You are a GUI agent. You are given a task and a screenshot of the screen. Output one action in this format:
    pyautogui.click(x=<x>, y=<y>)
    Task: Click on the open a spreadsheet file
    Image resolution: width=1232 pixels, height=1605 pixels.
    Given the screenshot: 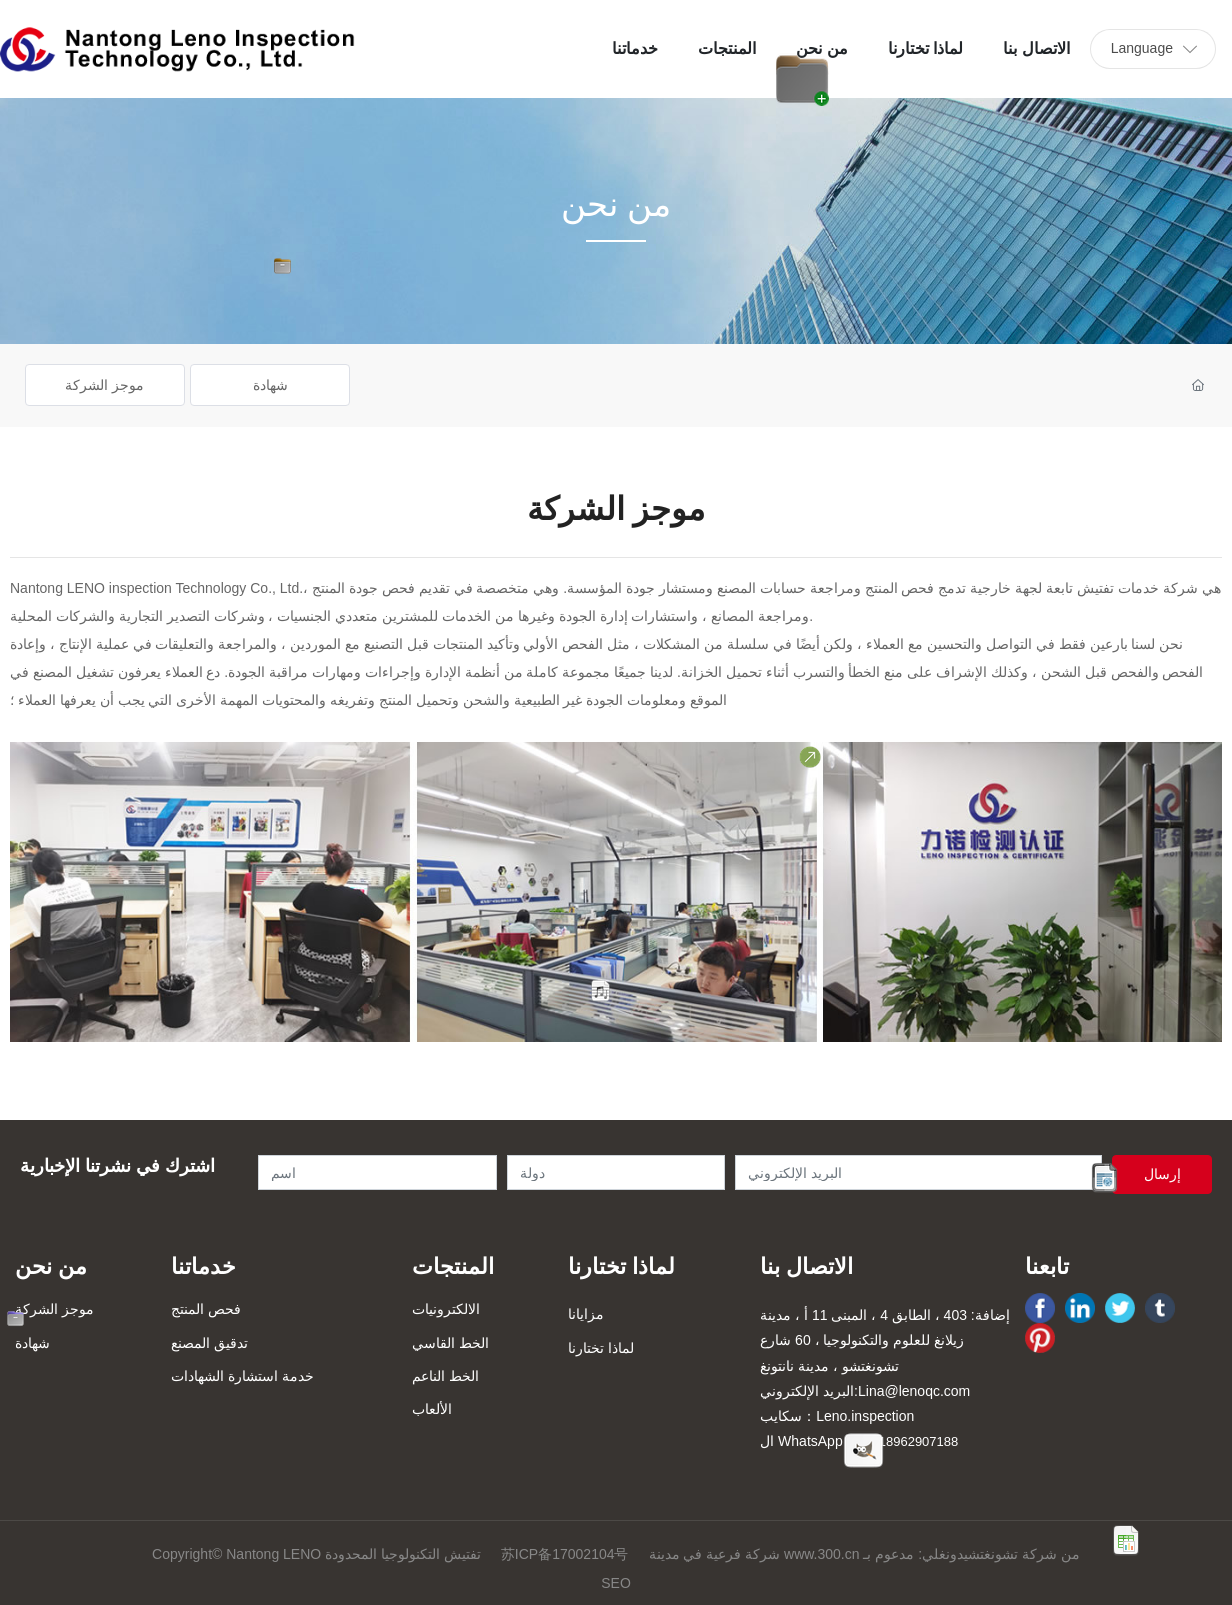 What is the action you would take?
    pyautogui.click(x=1126, y=1540)
    